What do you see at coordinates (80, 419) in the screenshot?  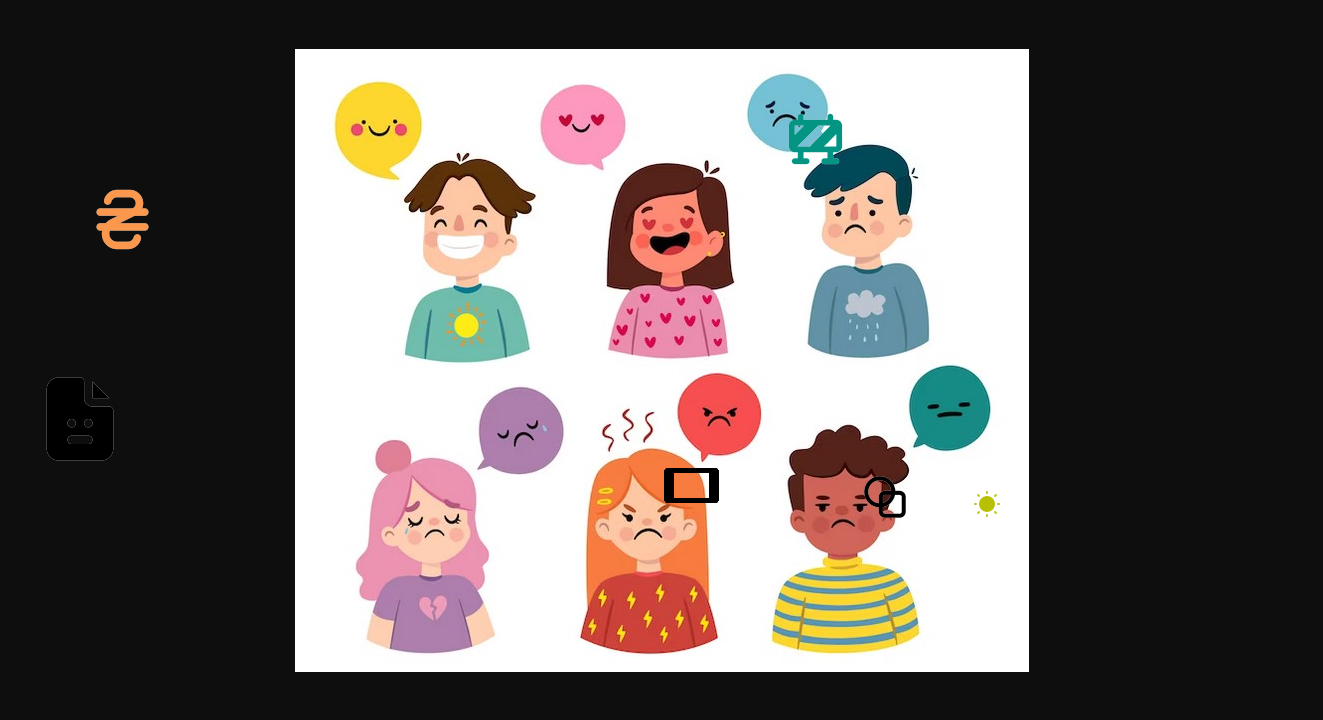 I see `file with neutral or pending status` at bounding box center [80, 419].